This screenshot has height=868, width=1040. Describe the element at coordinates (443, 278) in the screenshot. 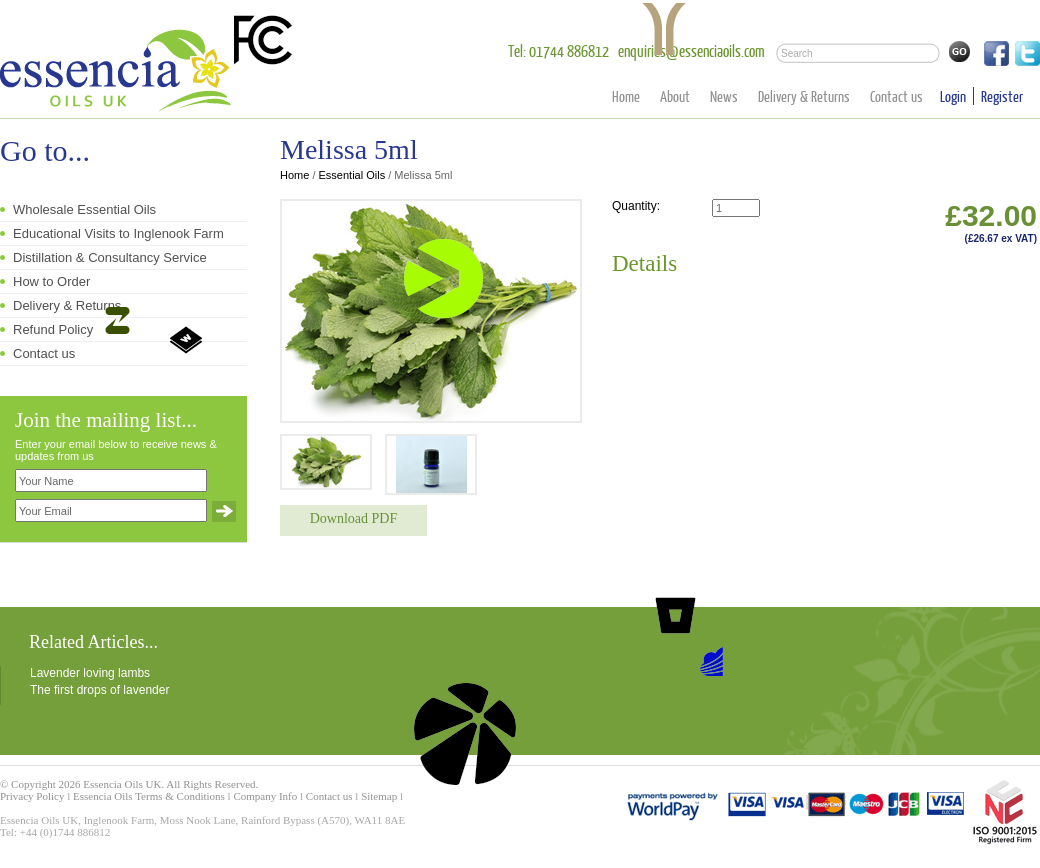

I see `open the Viaplay streaming app` at that location.